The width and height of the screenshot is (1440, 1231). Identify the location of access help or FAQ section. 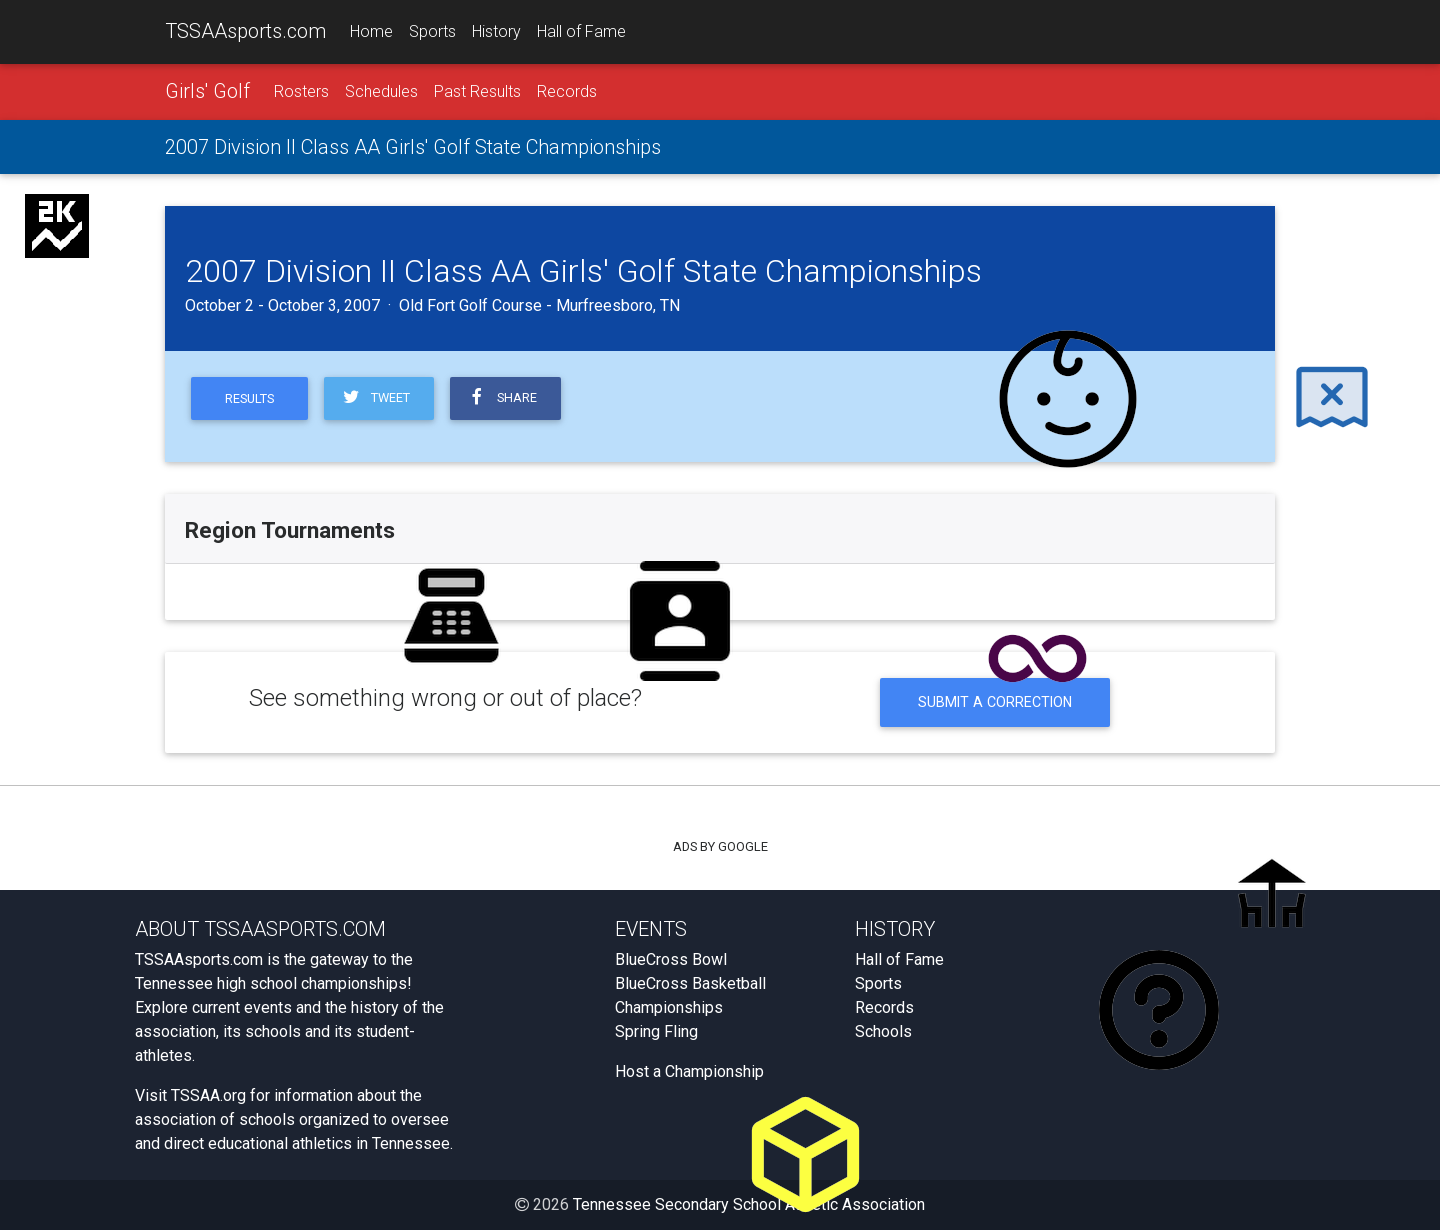
(1159, 1010).